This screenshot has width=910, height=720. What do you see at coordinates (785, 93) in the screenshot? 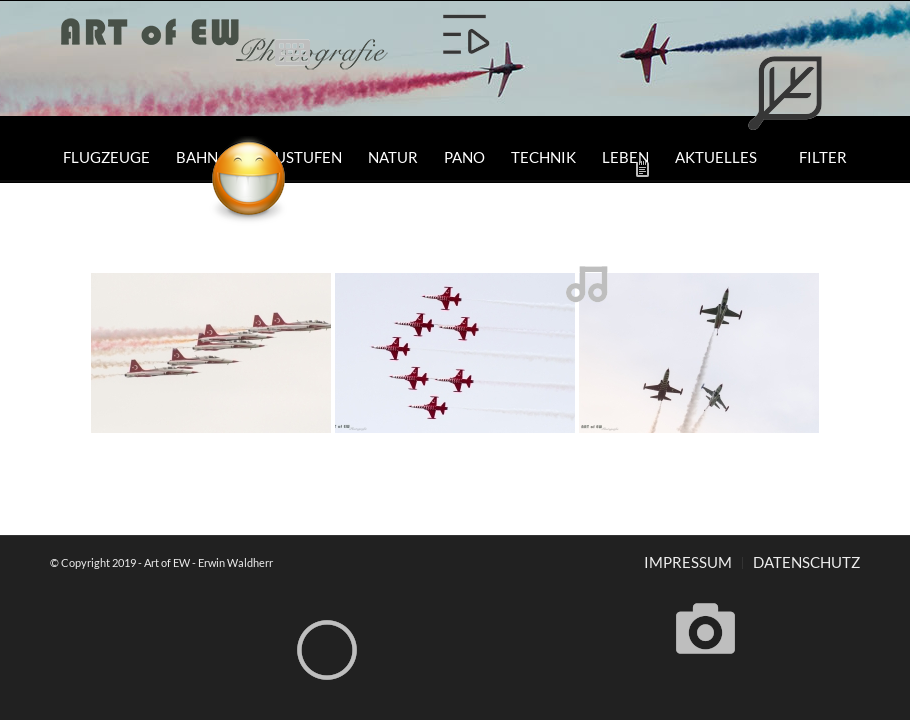
I see `enable power saving or eco mode` at bounding box center [785, 93].